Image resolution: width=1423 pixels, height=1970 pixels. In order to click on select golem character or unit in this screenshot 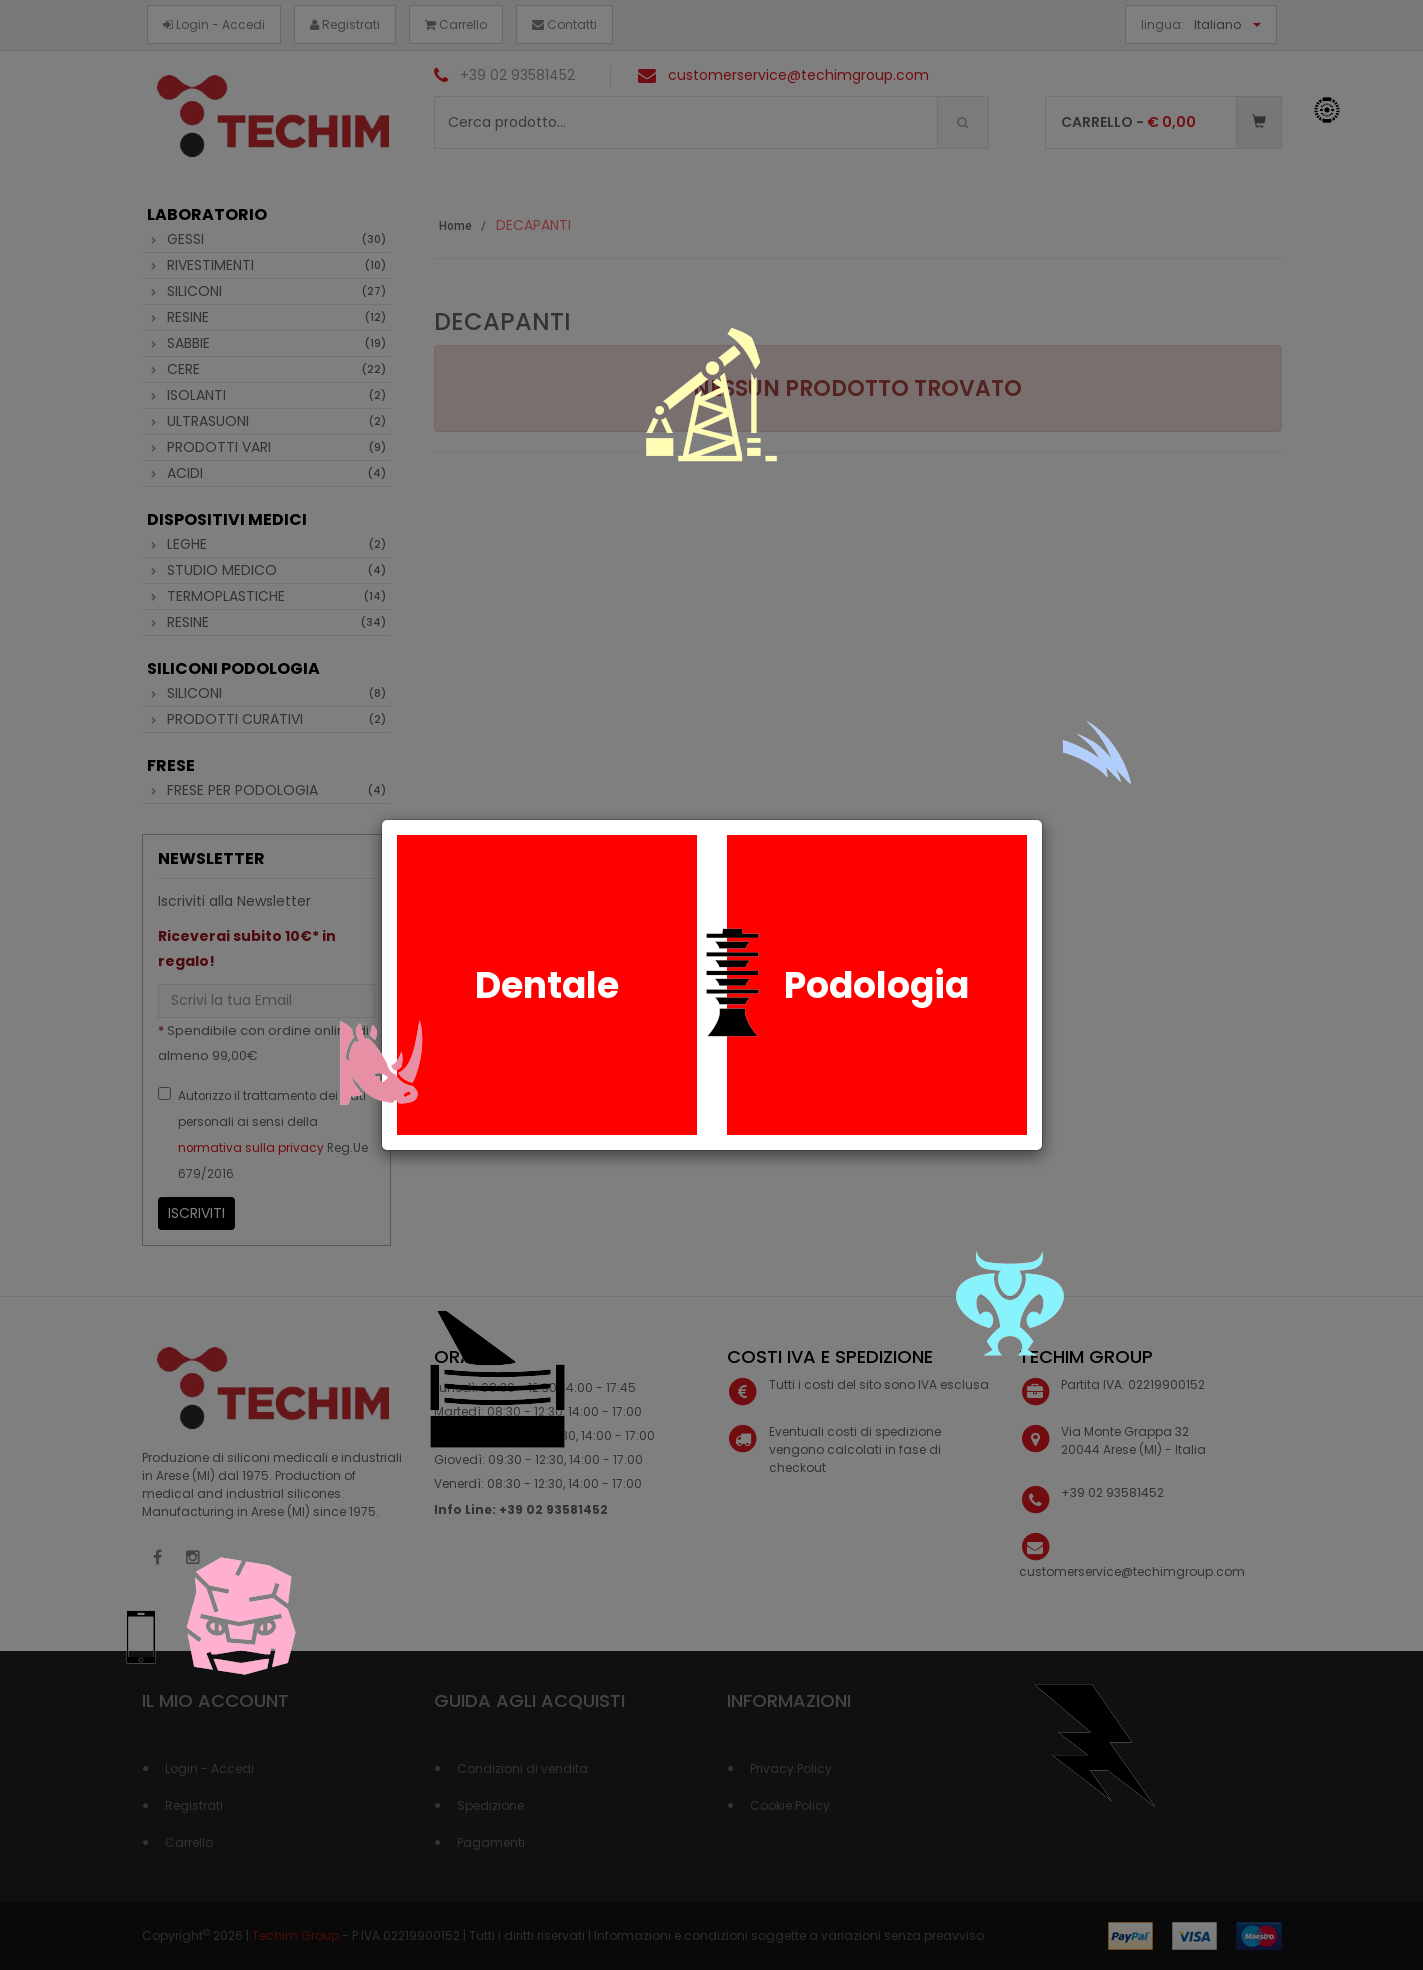, I will do `click(241, 1616)`.